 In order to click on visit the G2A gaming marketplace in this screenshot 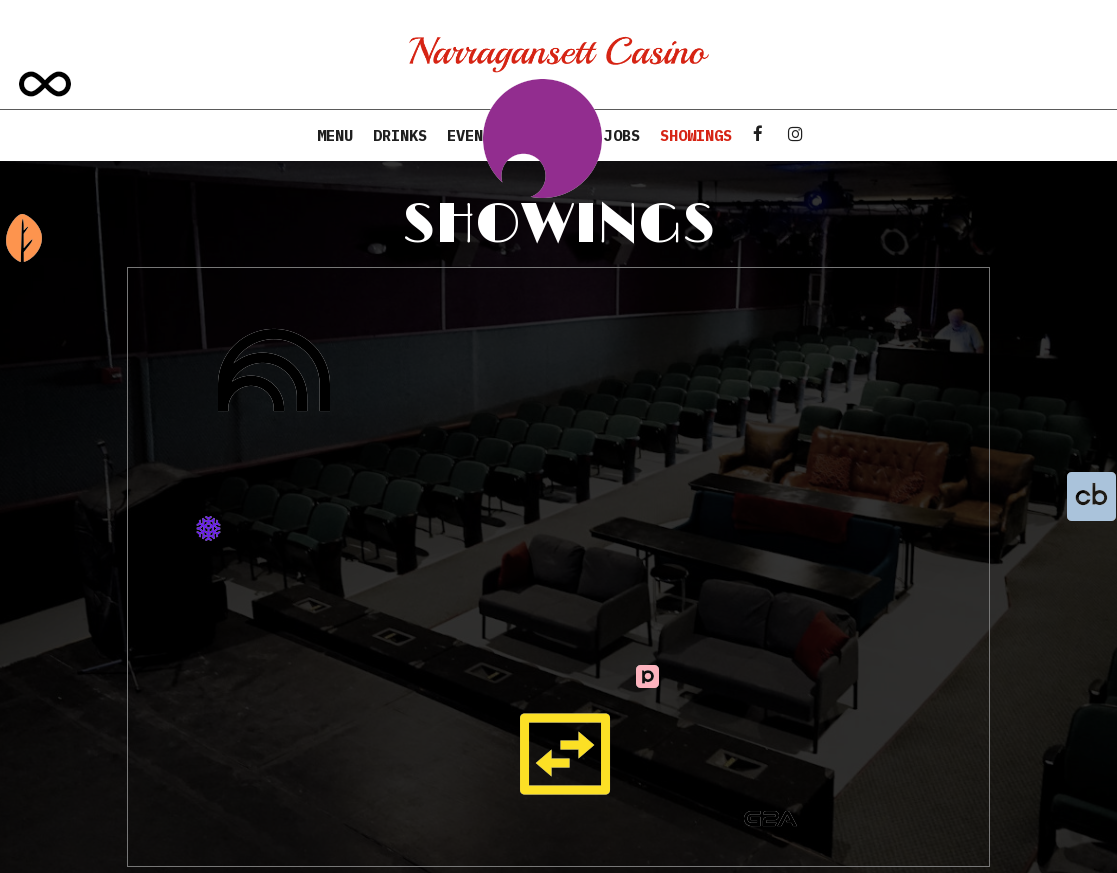, I will do `click(770, 818)`.